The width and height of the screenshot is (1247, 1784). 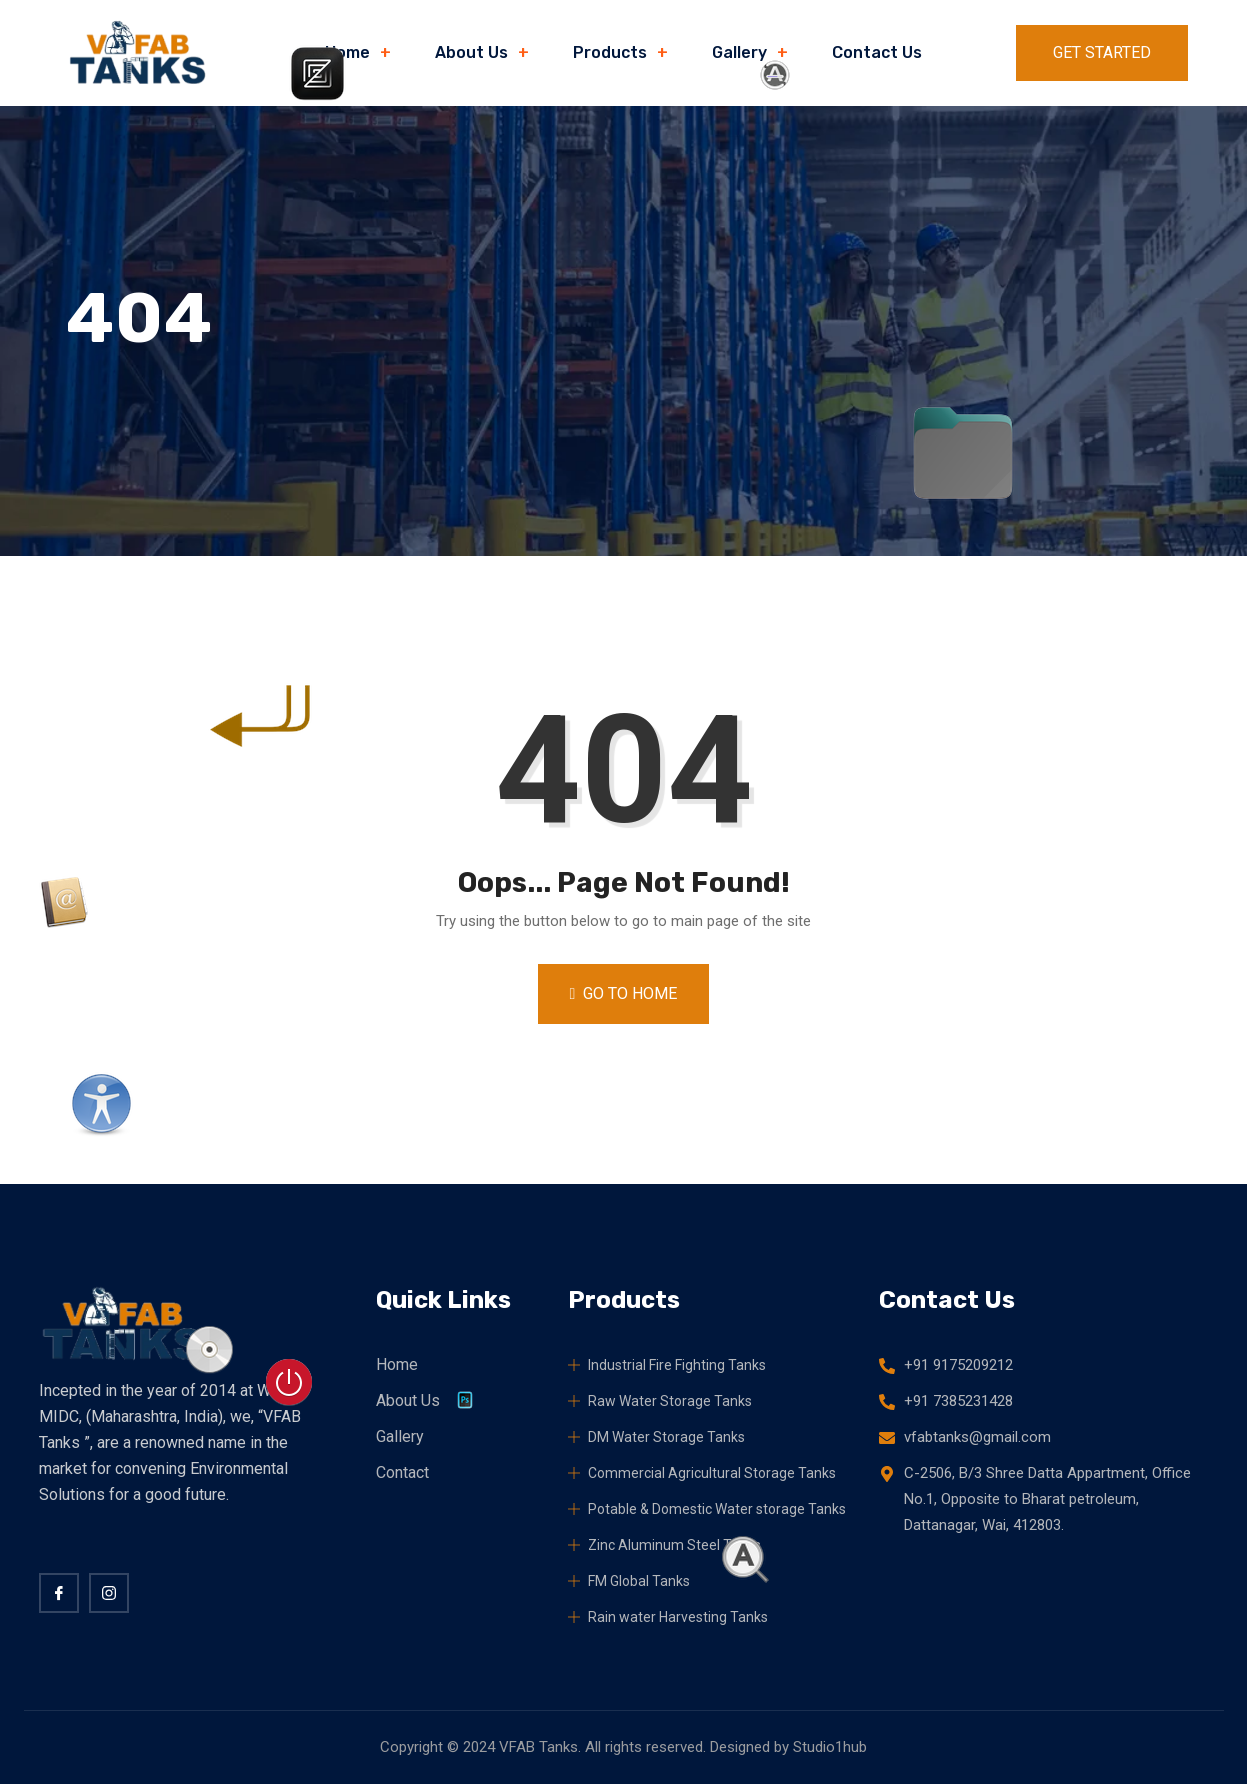 What do you see at coordinates (209, 1349) in the screenshot?
I see `access DVD or optical disc drive` at bounding box center [209, 1349].